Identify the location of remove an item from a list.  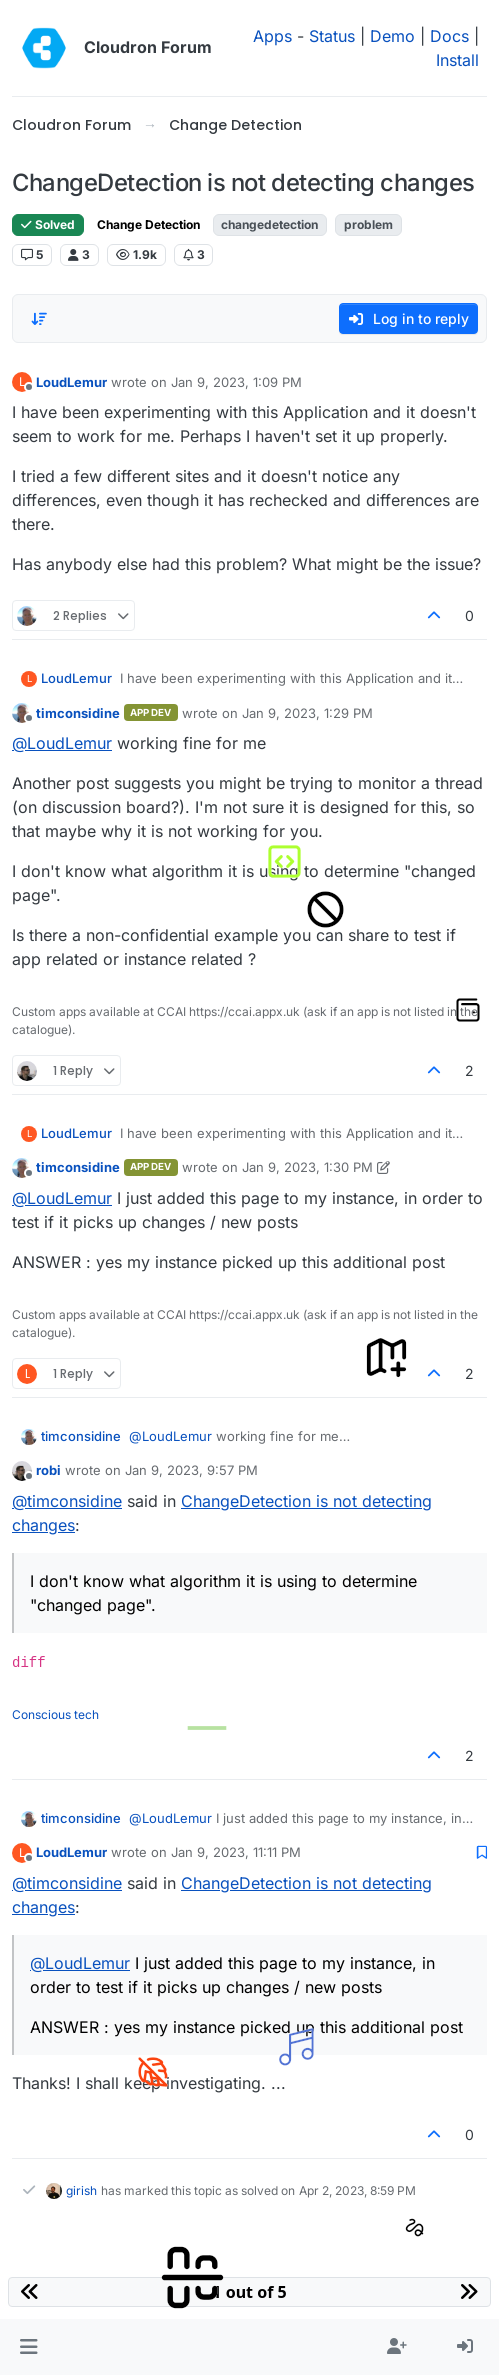
(207, 1728).